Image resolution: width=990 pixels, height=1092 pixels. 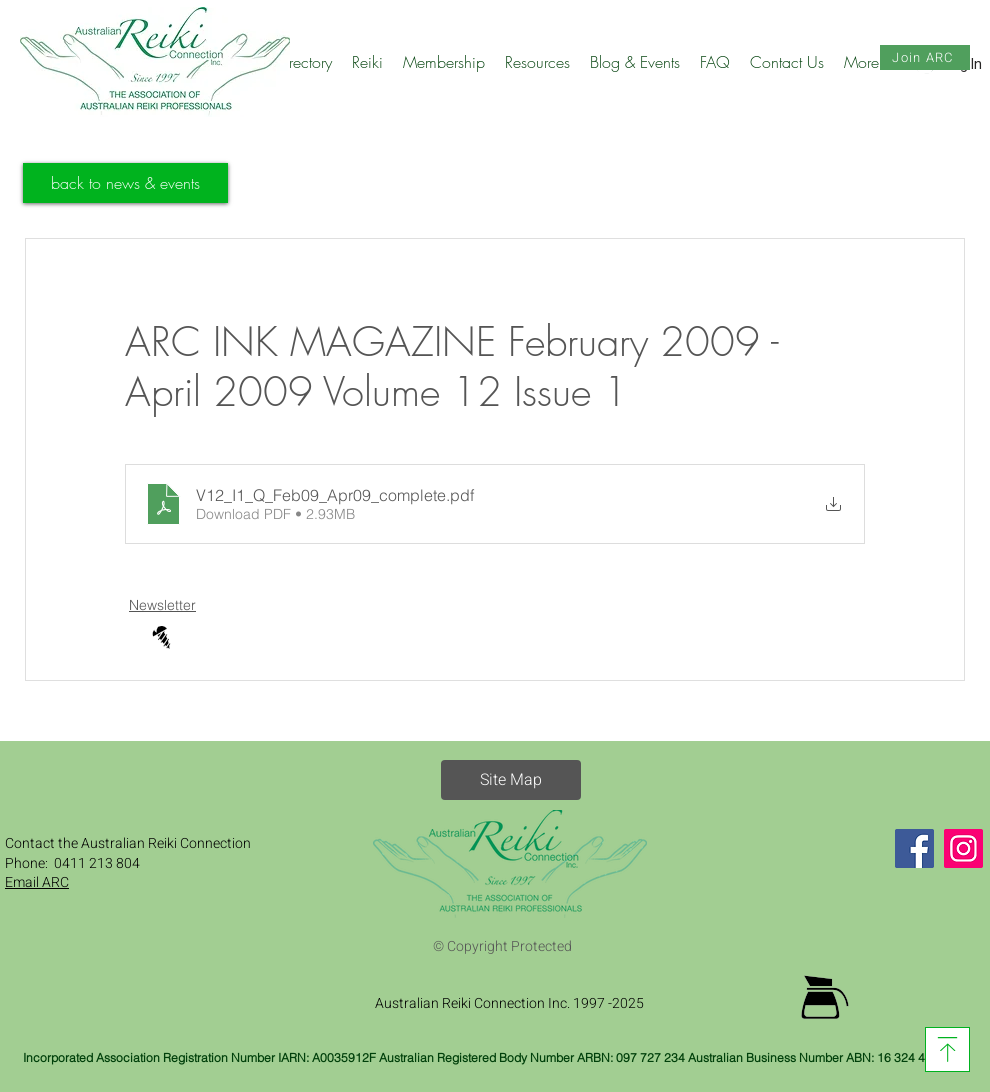 What do you see at coordinates (161, 637) in the screenshot?
I see `hardware or tools category` at bounding box center [161, 637].